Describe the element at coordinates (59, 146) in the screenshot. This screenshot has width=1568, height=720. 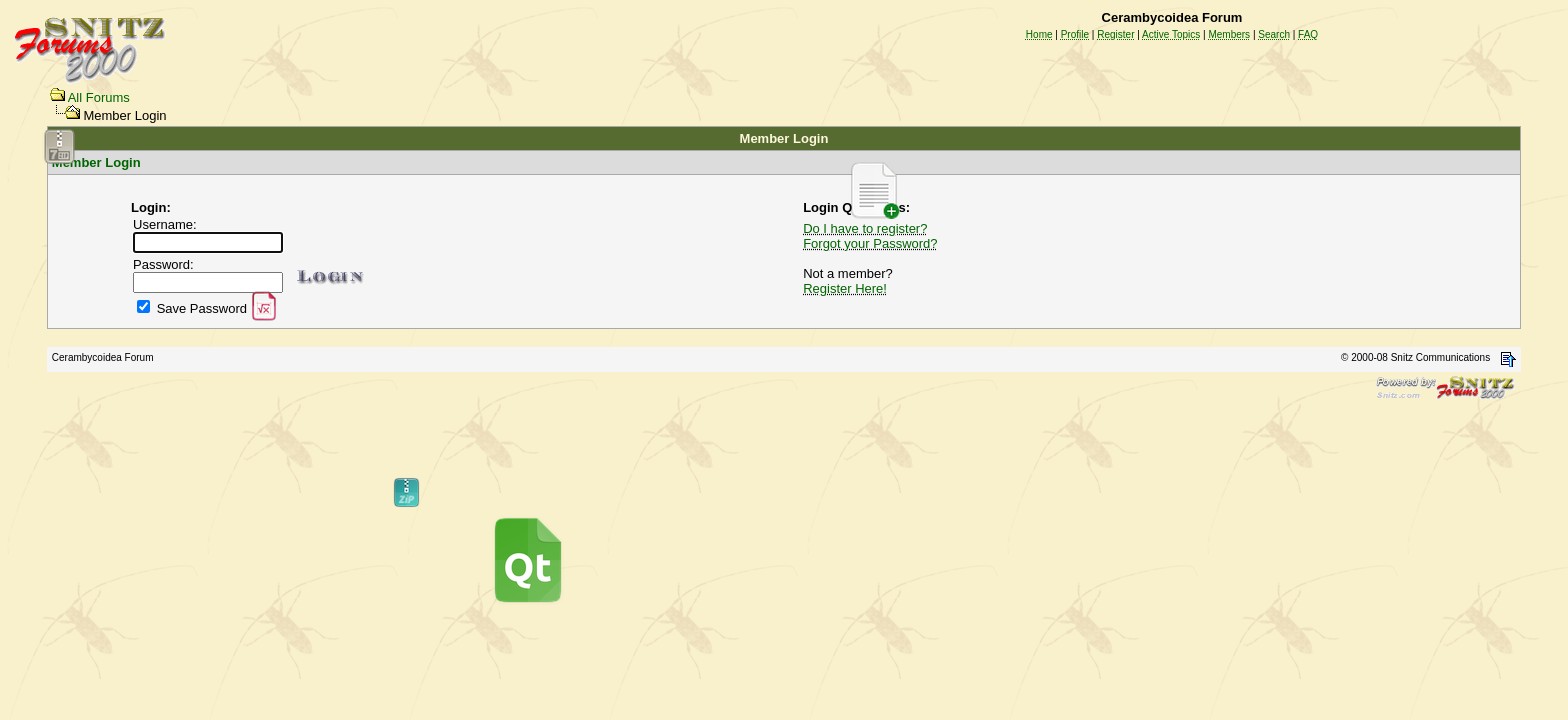
I see `a 7z compressed archive file` at that location.